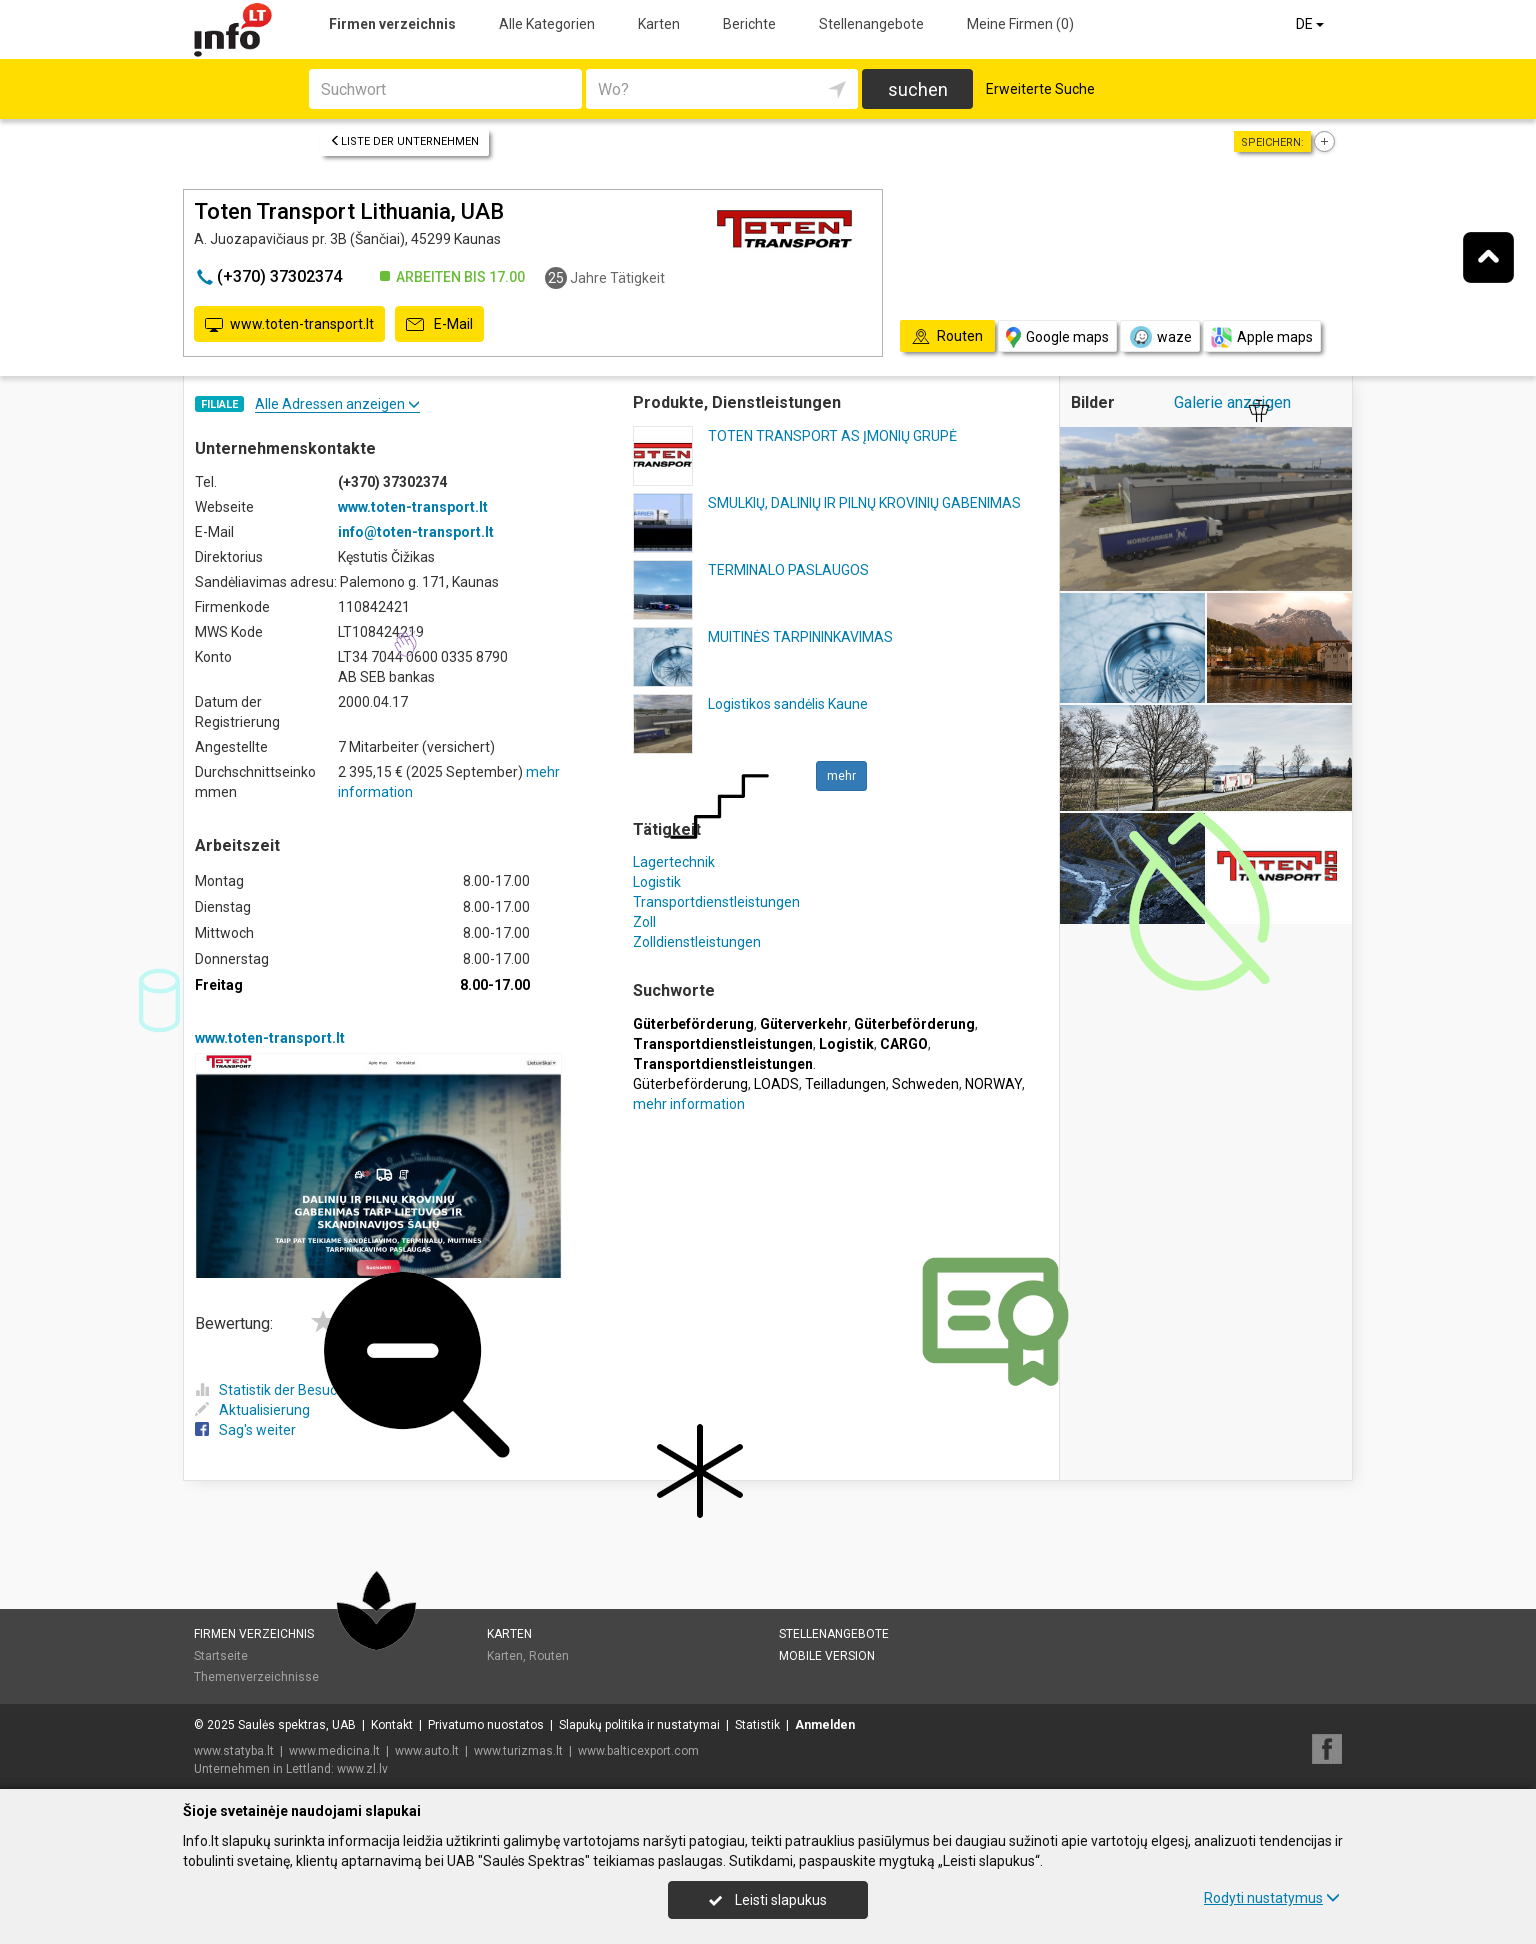 This screenshot has height=1944, width=1536. What do you see at coordinates (159, 1000) in the screenshot?
I see `represents a database or data storage` at bounding box center [159, 1000].